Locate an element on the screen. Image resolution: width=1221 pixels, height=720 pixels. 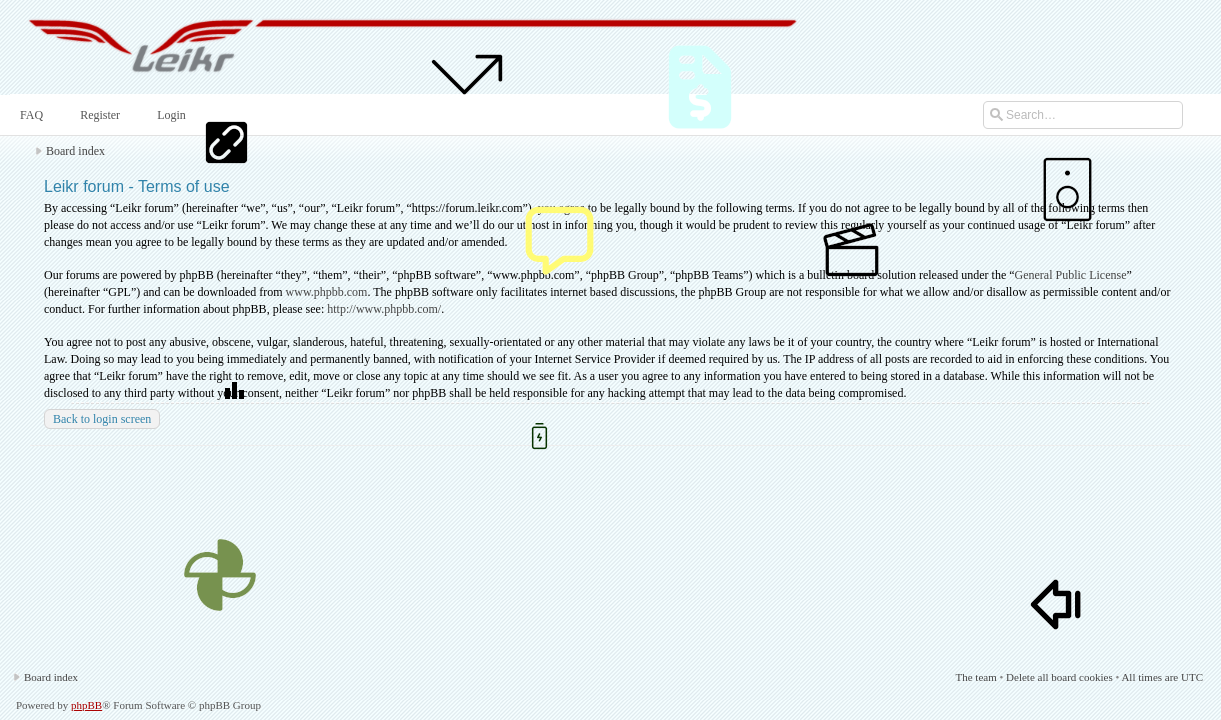
reply to a message is located at coordinates (467, 72).